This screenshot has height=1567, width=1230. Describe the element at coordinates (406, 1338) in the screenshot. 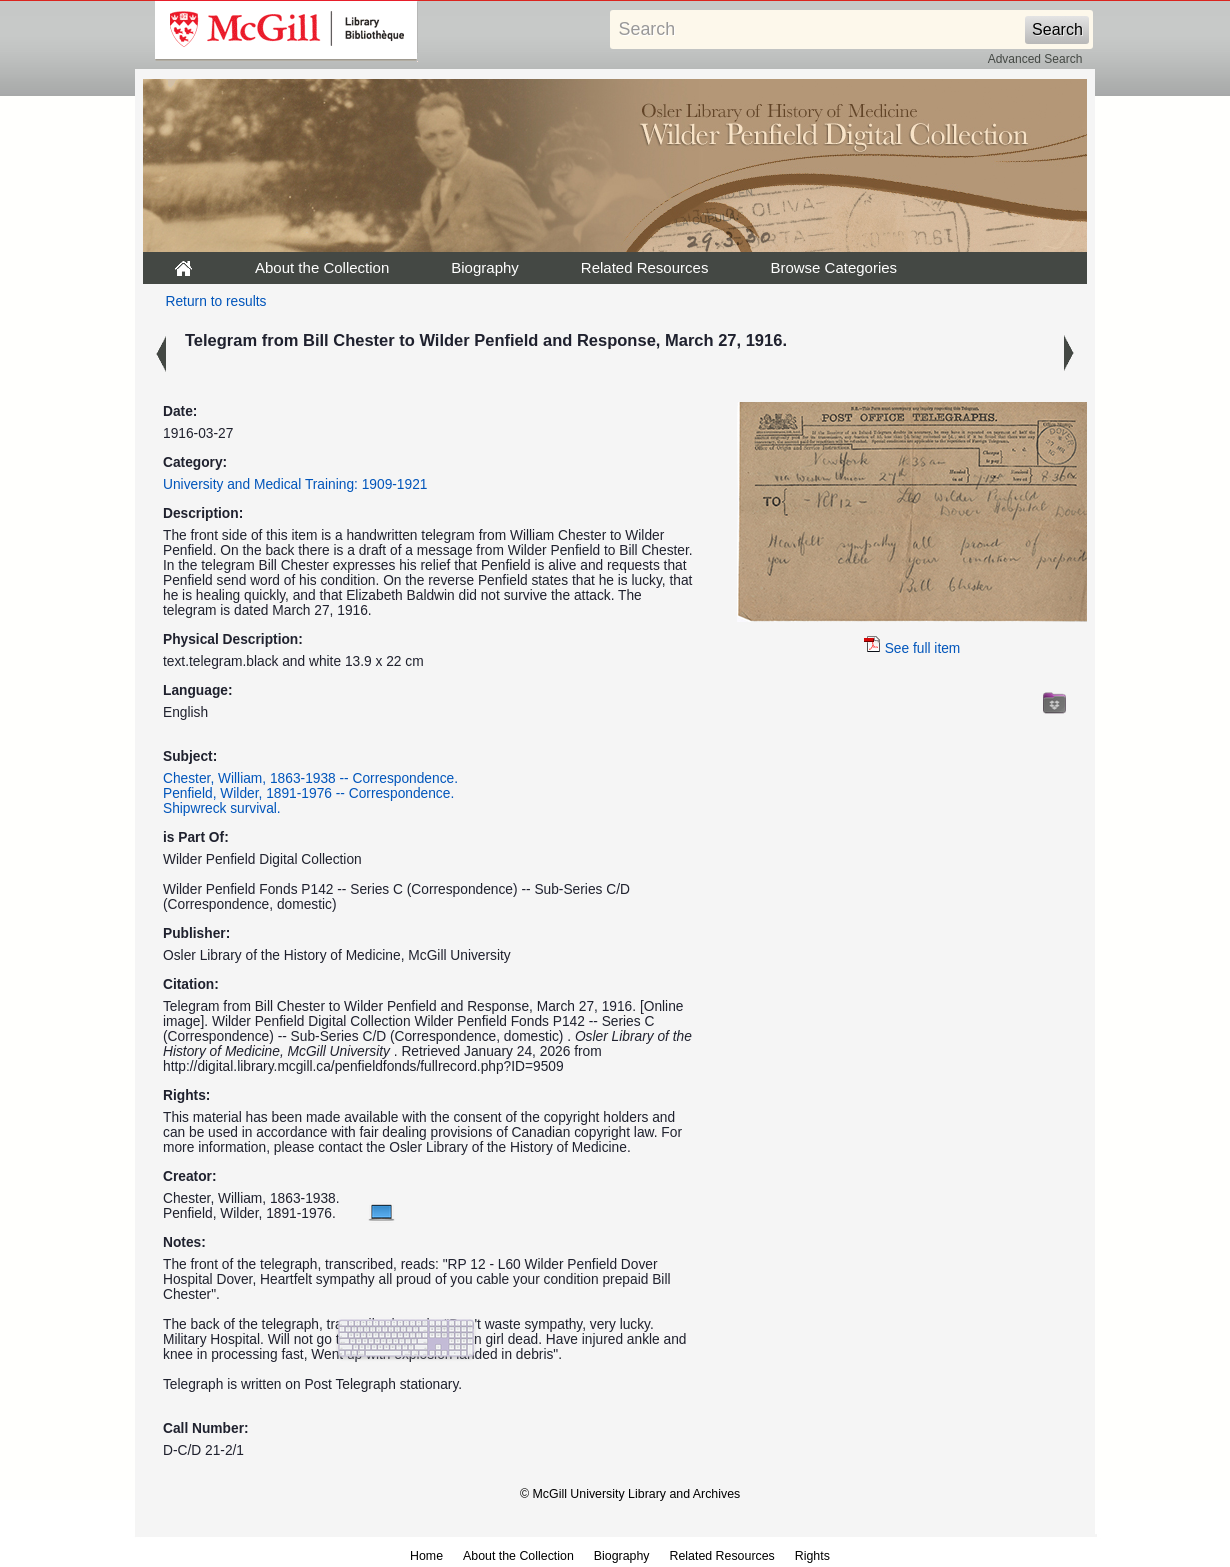

I see `connect a bluetooth keyboard` at that location.